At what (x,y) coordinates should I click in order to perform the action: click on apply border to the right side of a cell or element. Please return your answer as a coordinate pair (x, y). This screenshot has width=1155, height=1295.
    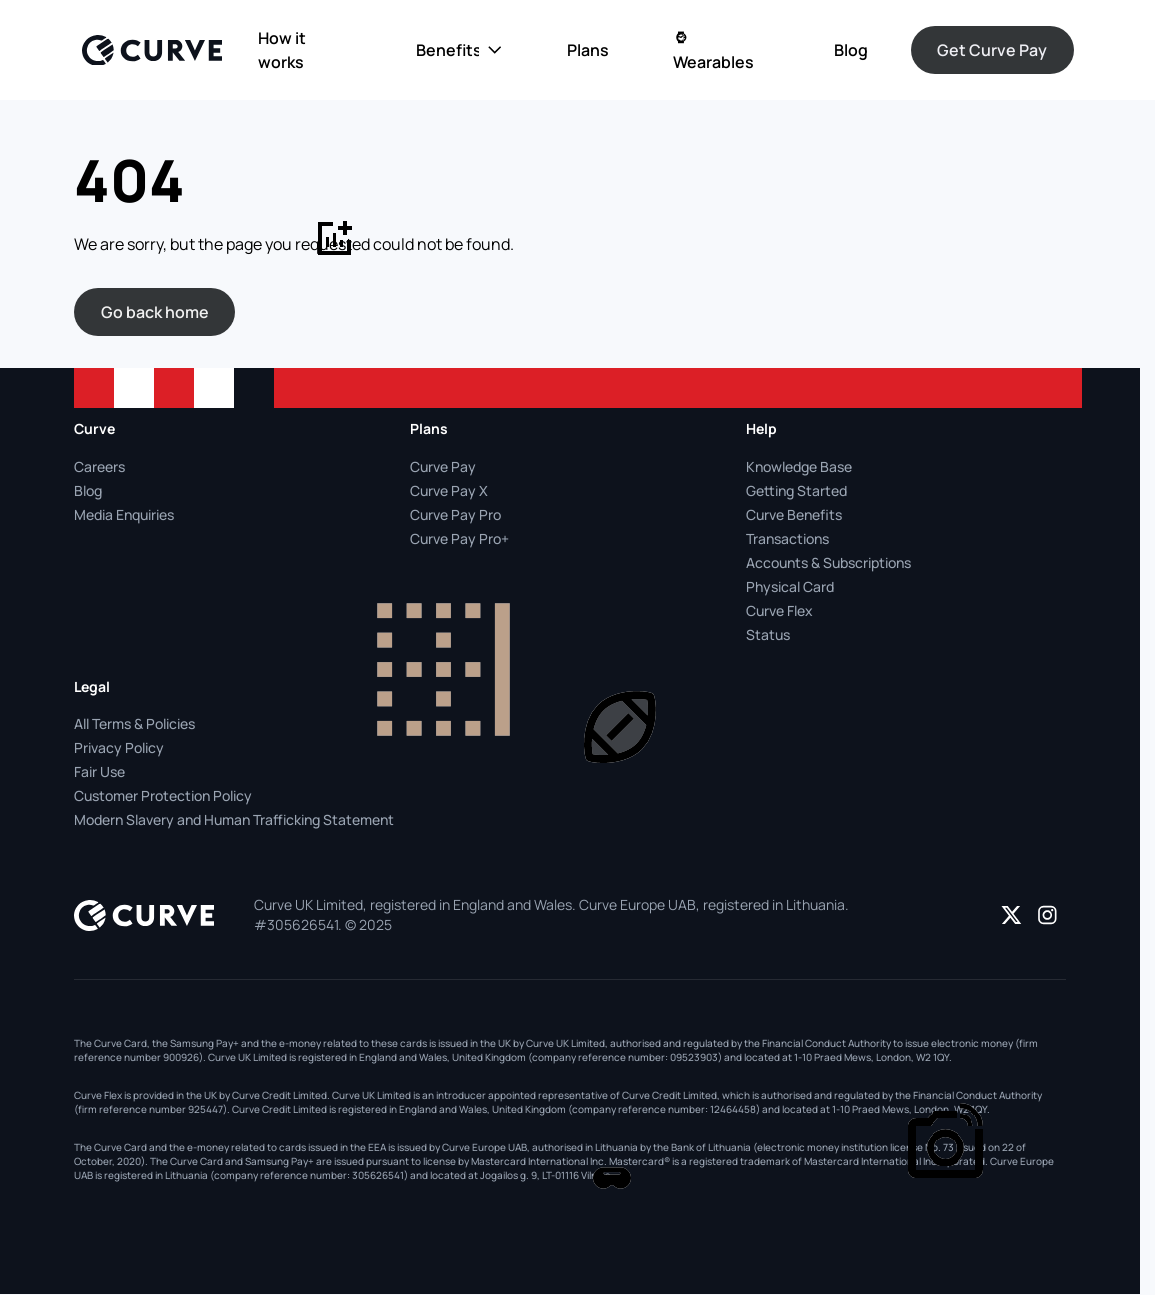
    Looking at the image, I should click on (443, 669).